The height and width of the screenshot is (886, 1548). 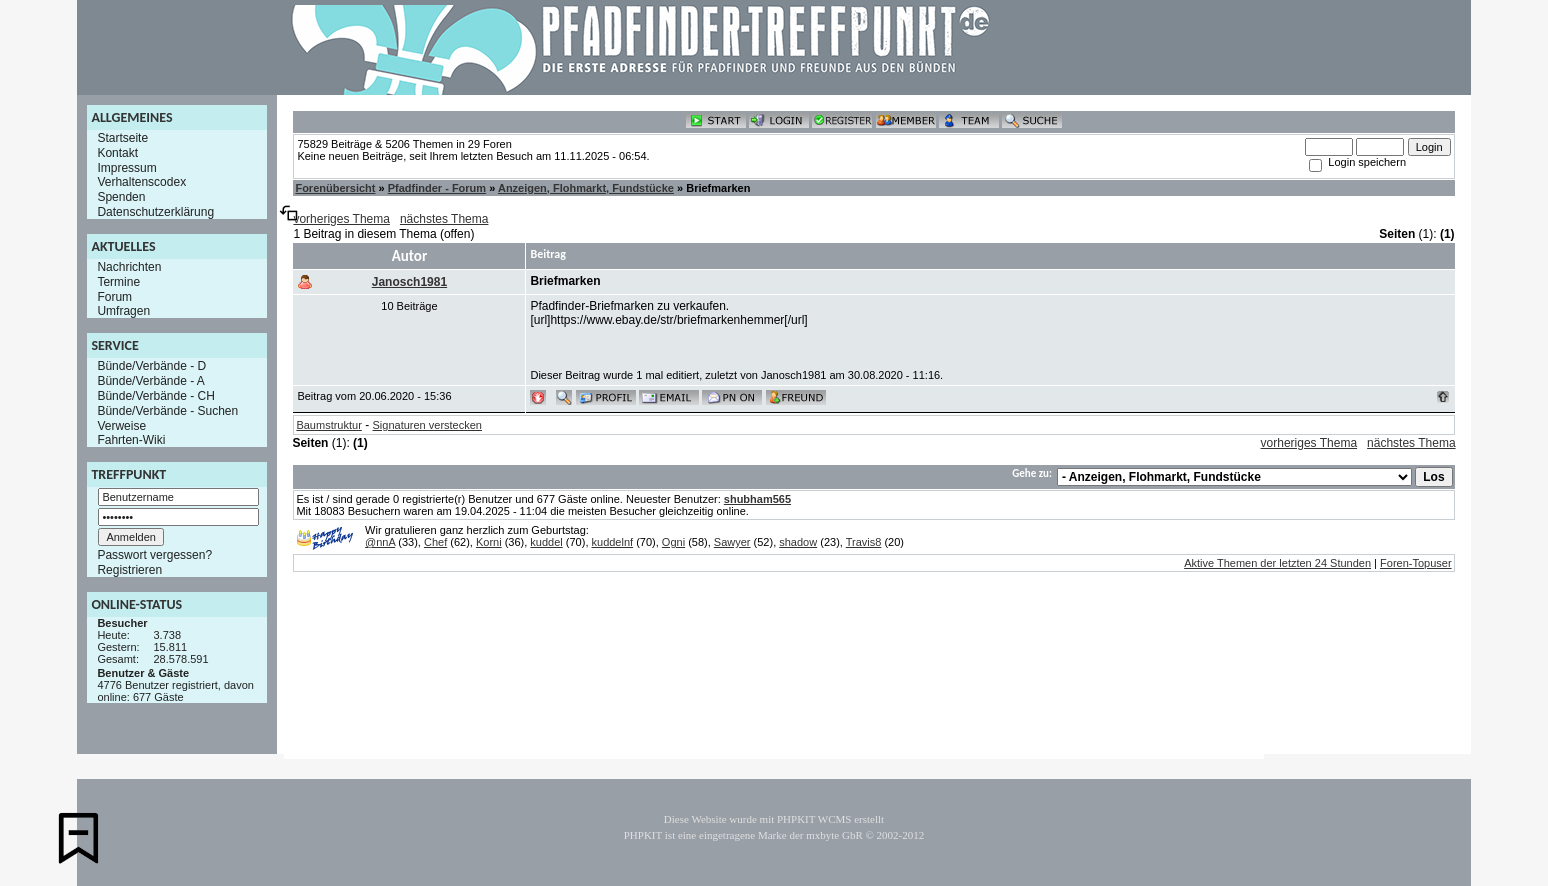 I want to click on rotate object counterclockwise, so click(x=289, y=213).